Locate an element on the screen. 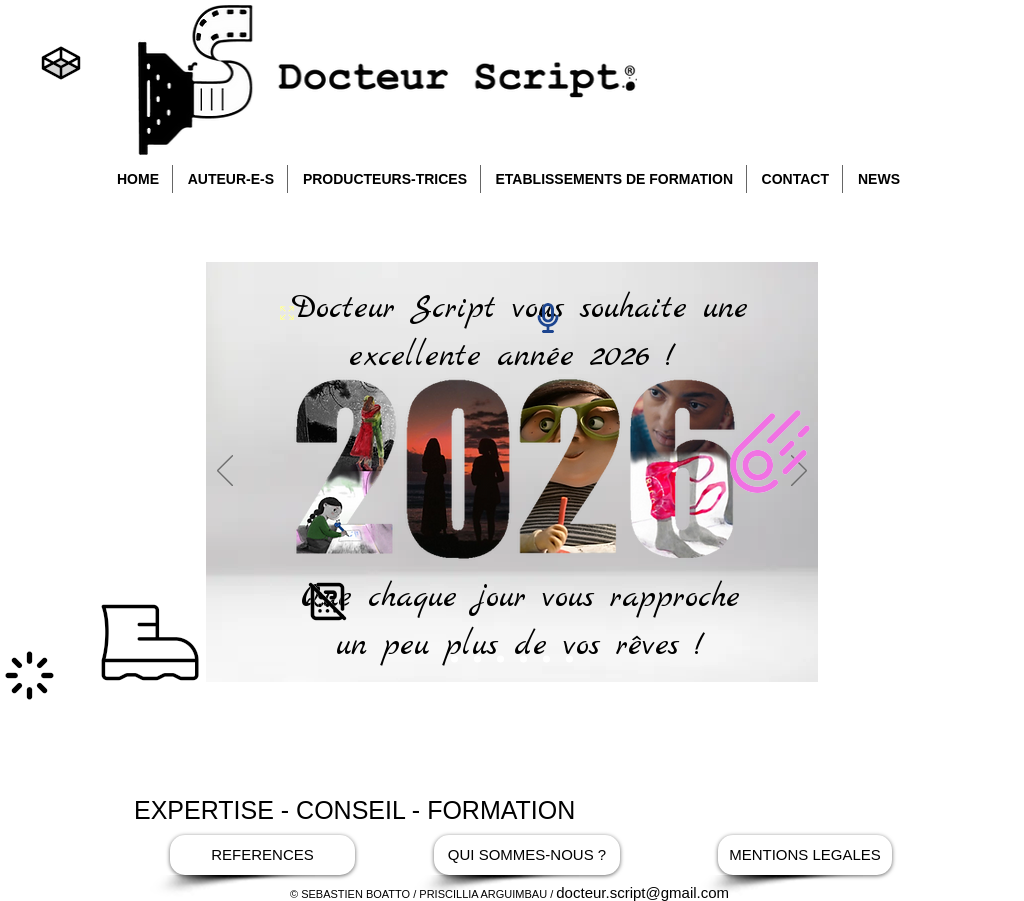 The height and width of the screenshot is (901, 1024). indicates a trending or viral item is located at coordinates (770, 453).